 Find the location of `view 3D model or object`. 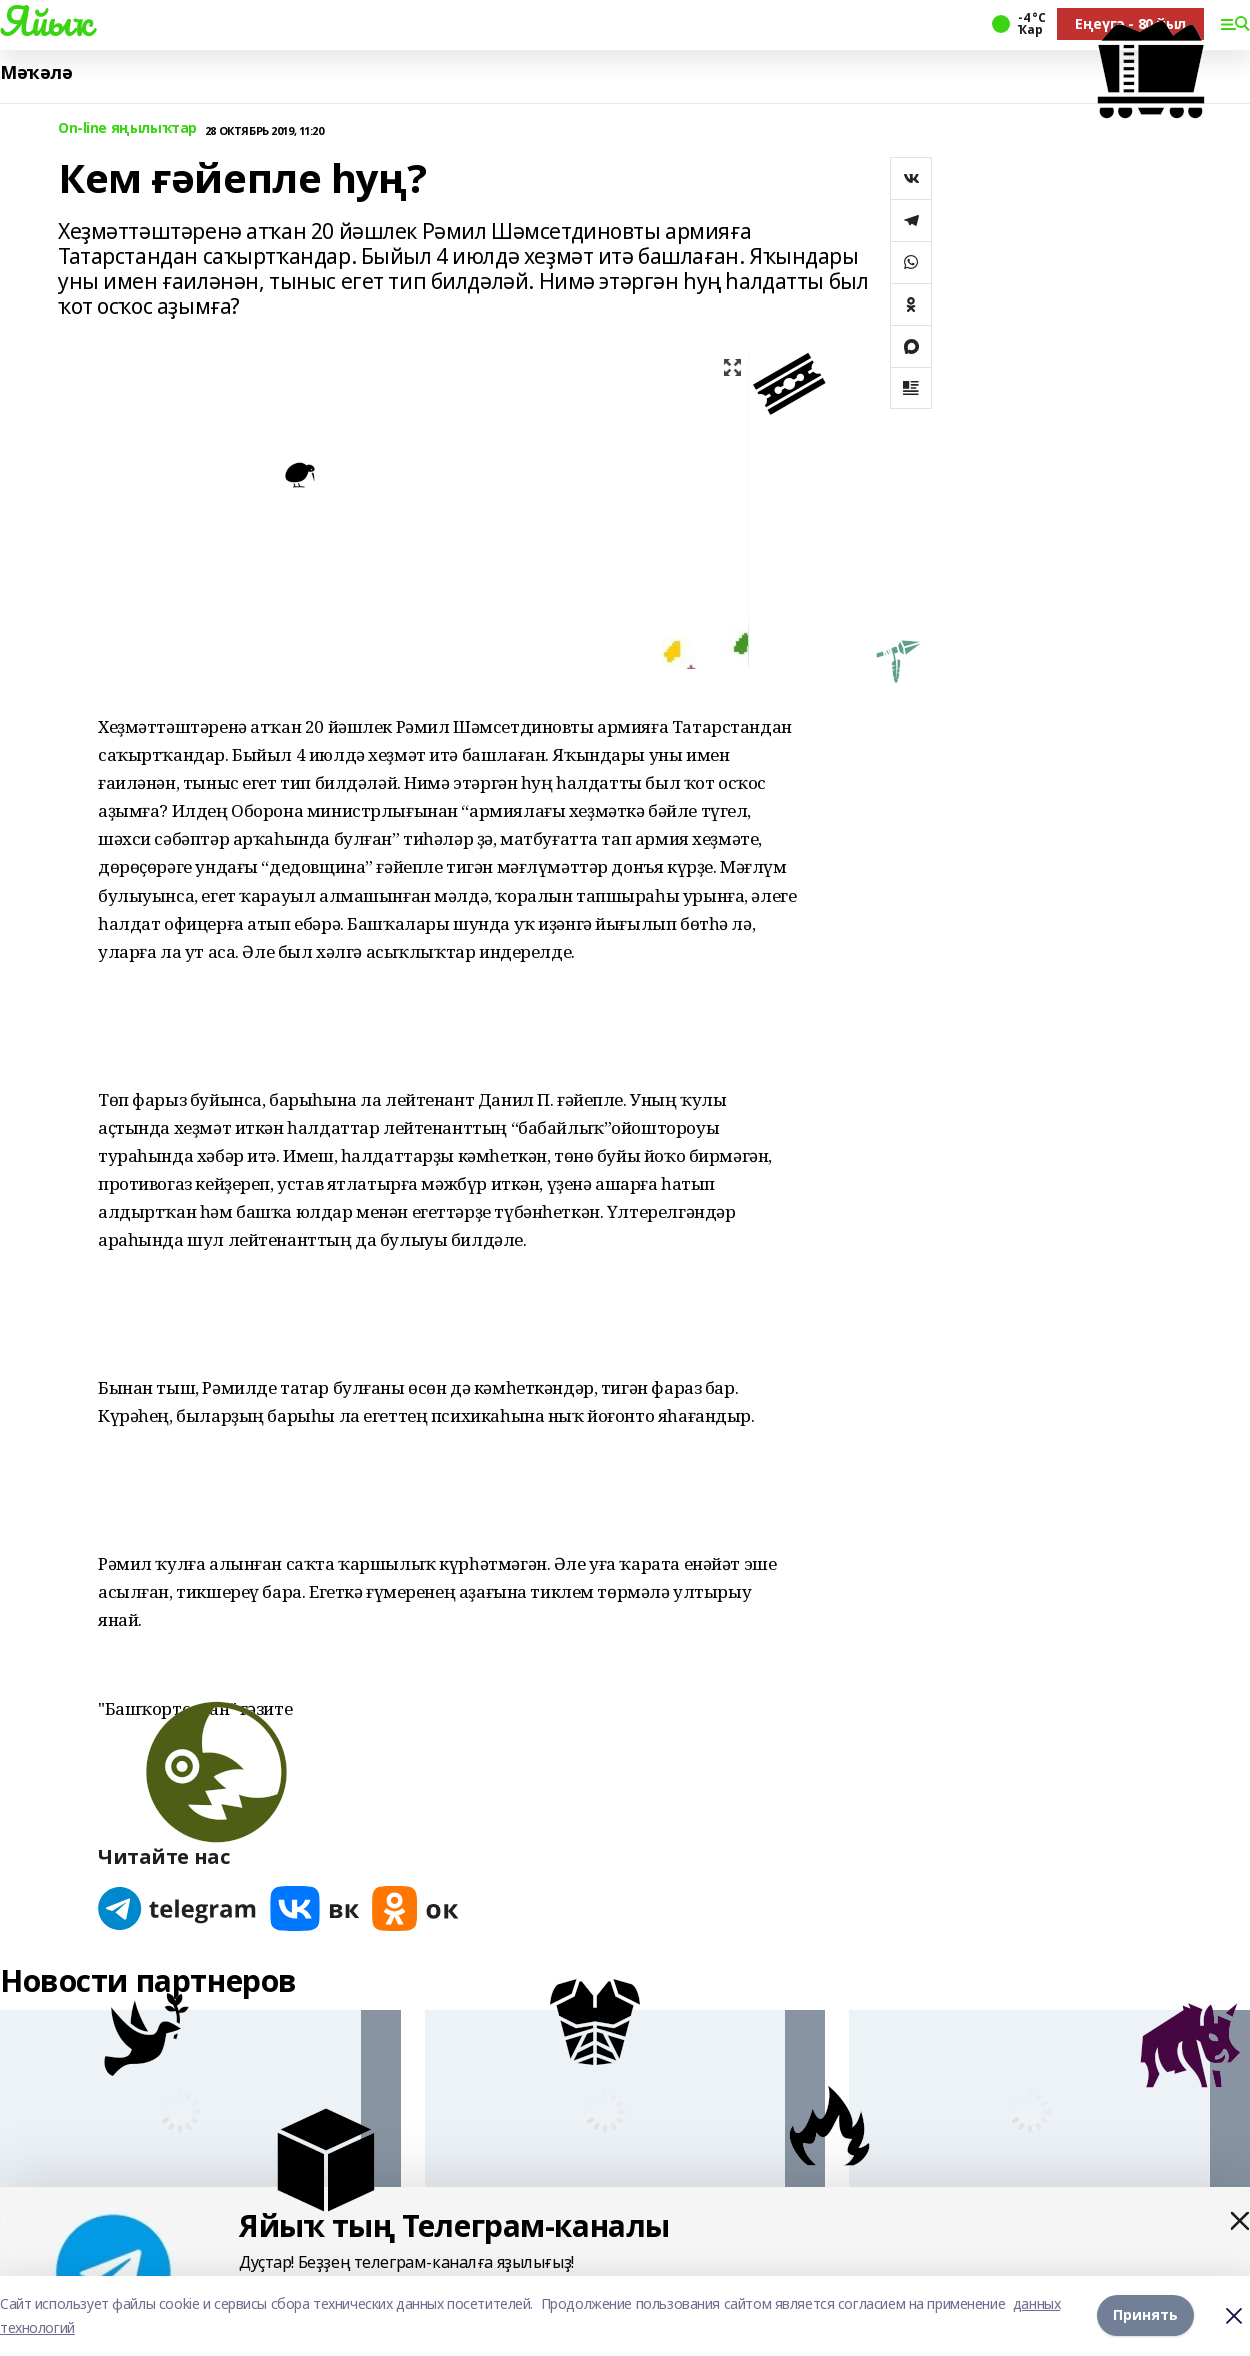

view 3D model or object is located at coordinates (326, 2160).